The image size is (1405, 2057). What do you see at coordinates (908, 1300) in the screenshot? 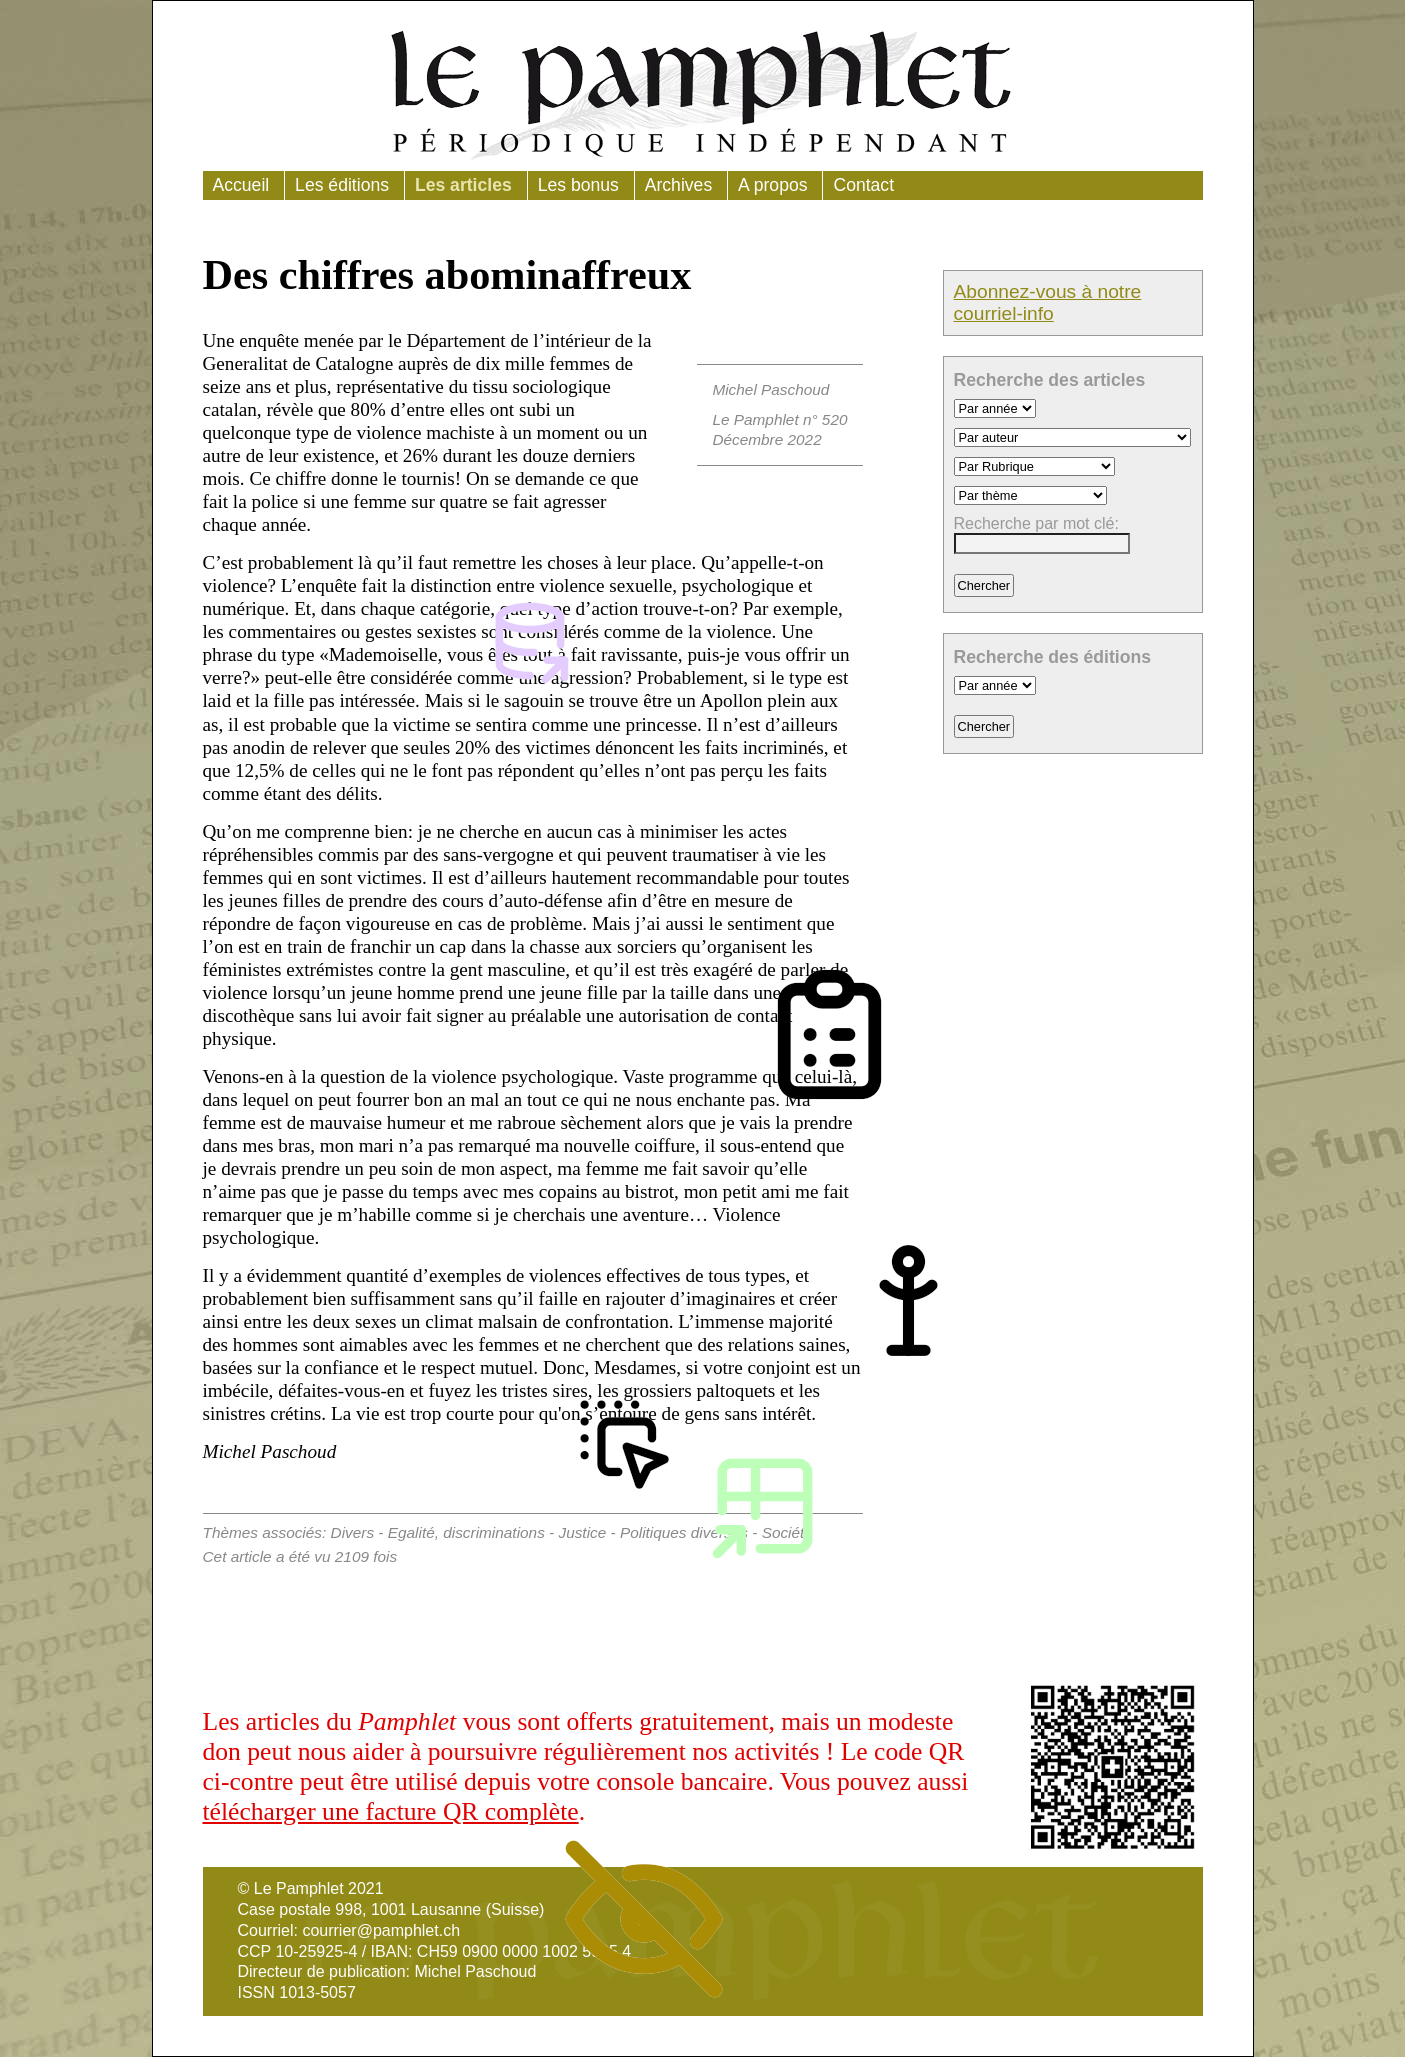
I see `browse clothing or wardrobe items` at bounding box center [908, 1300].